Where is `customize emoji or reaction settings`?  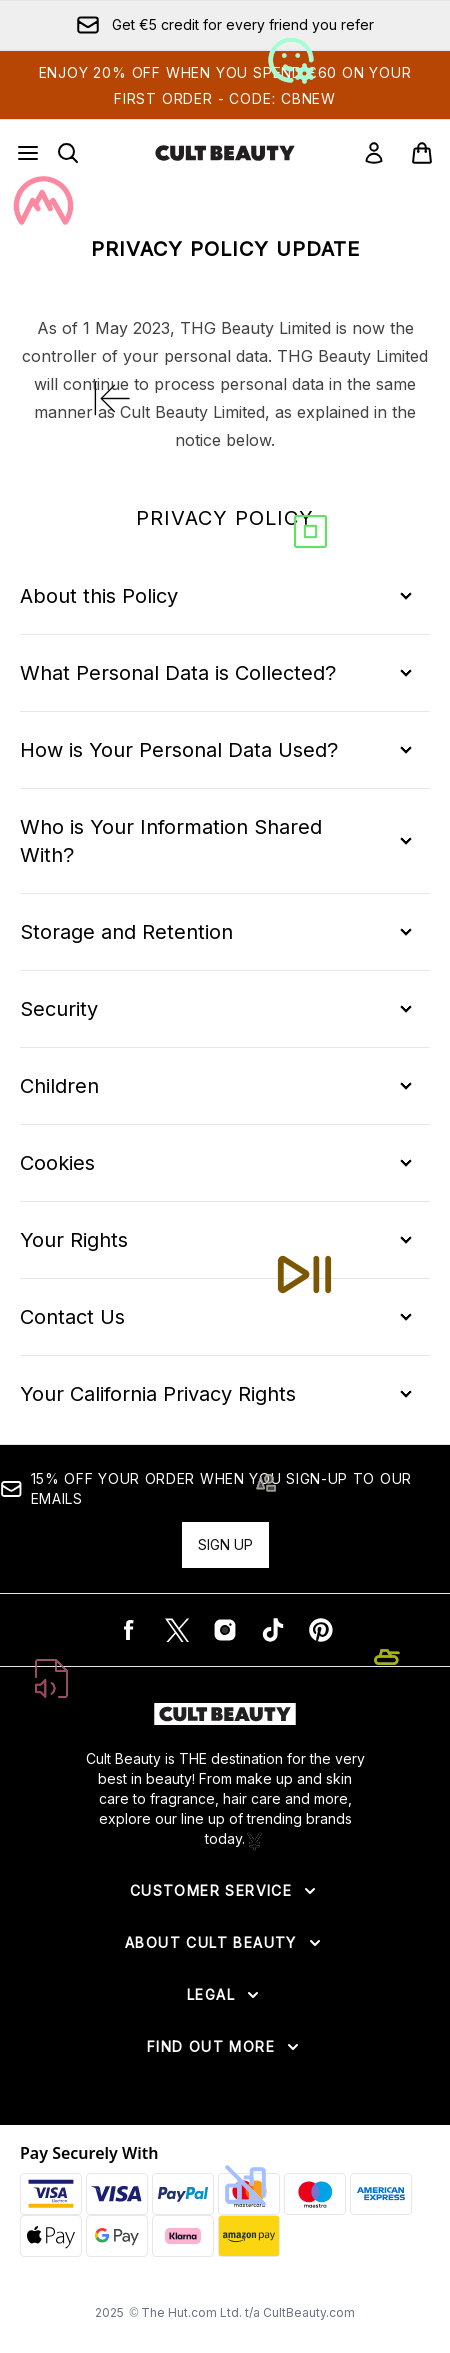 customize emoji or reaction settings is located at coordinates (291, 60).